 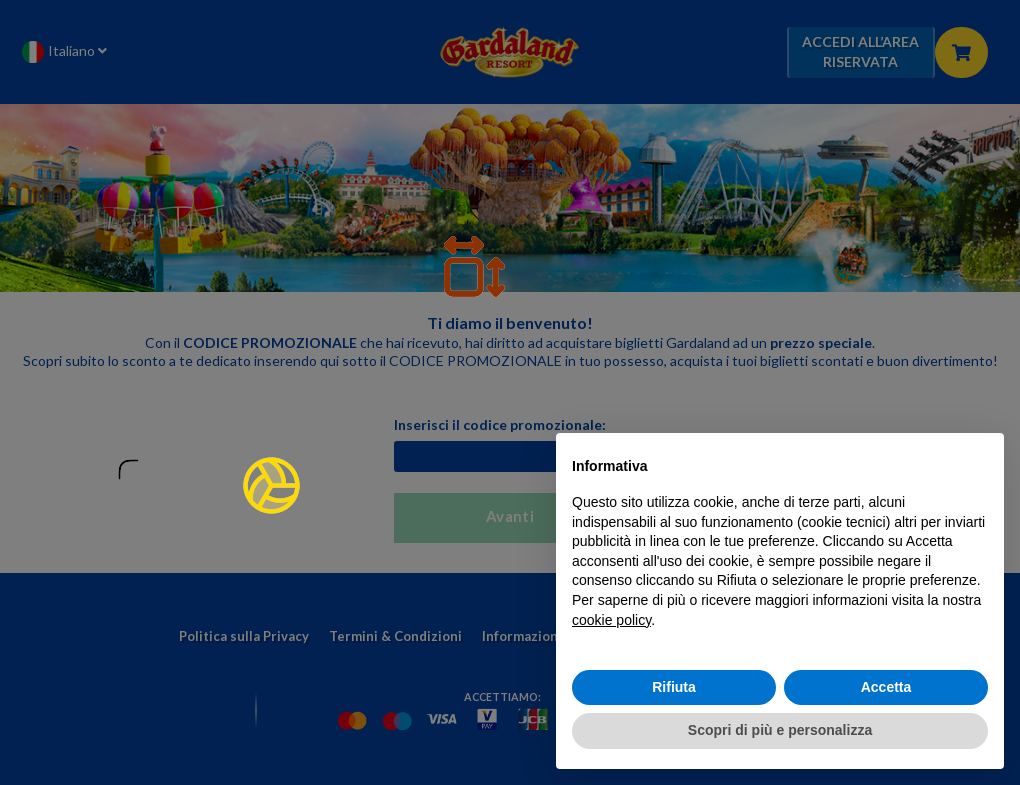 What do you see at coordinates (271, 485) in the screenshot?
I see `access volleyball or beach sports content` at bounding box center [271, 485].